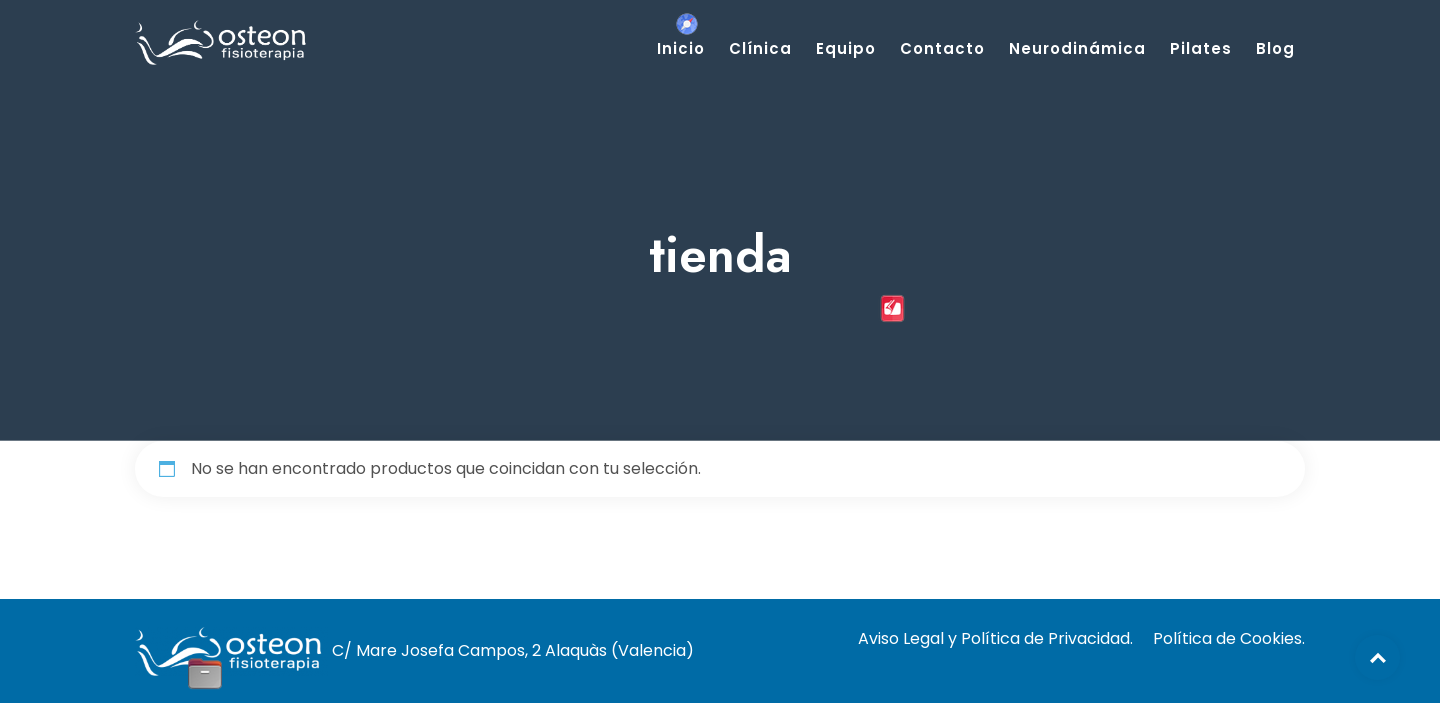 The width and height of the screenshot is (1440, 720). I want to click on indicates a postscript (.ps) or .eps file type, so click(892, 308).